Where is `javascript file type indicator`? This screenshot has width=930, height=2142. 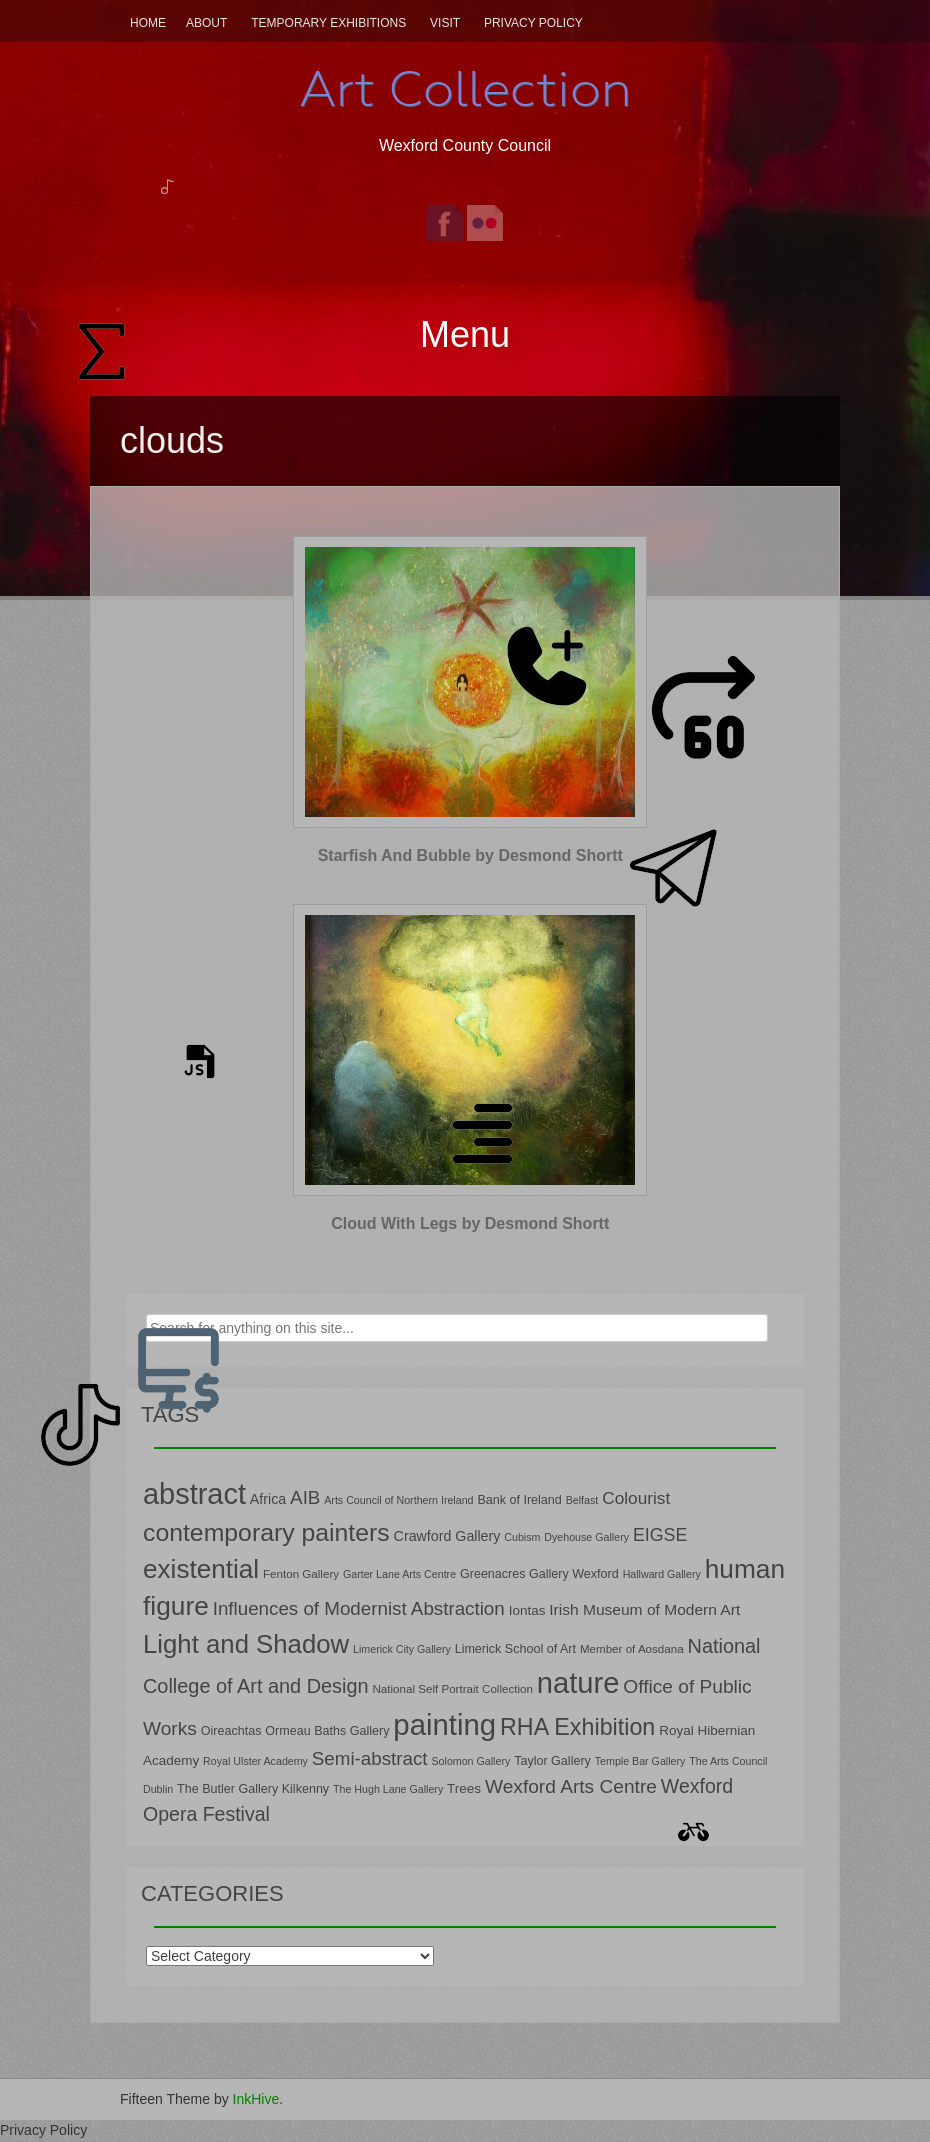
javascript file type indicator is located at coordinates (200, 1061).